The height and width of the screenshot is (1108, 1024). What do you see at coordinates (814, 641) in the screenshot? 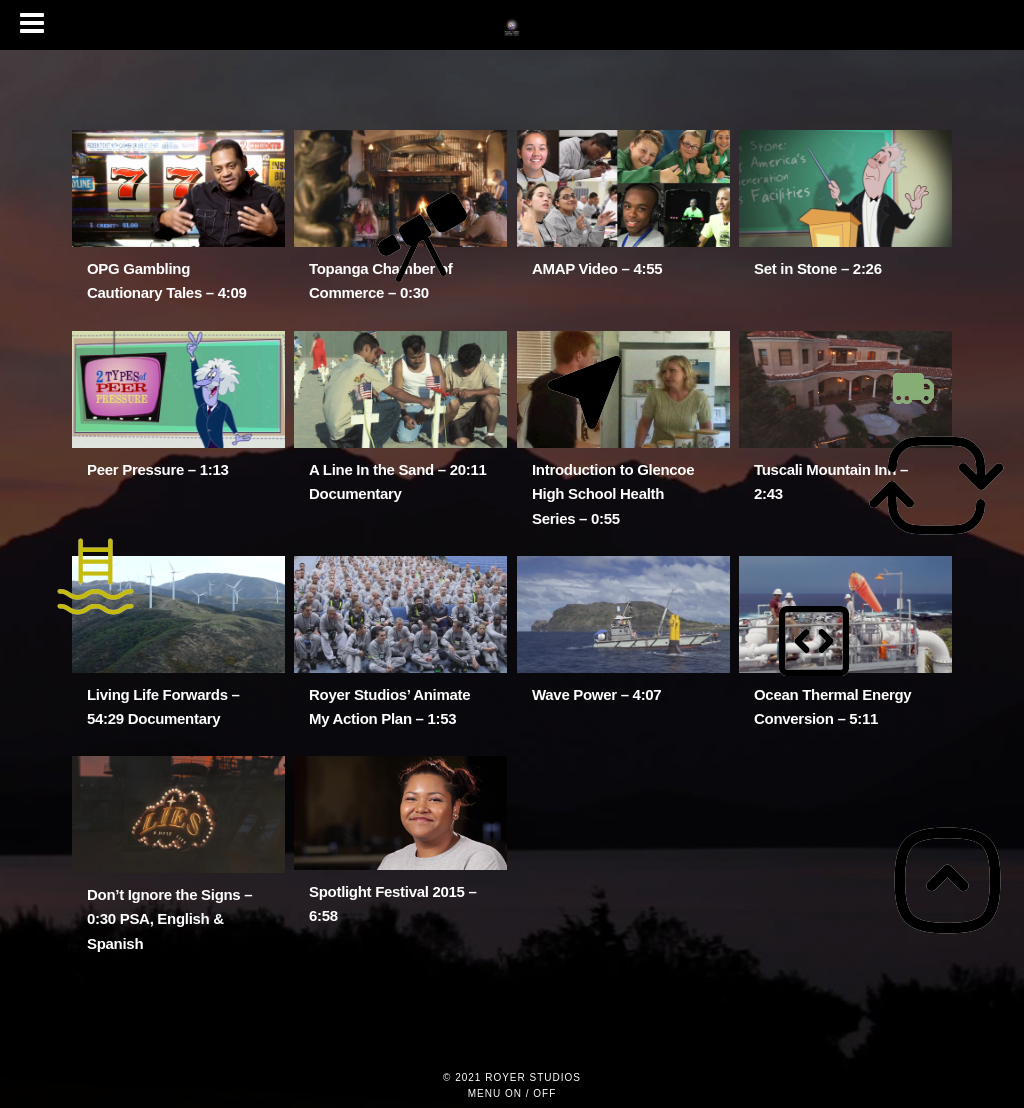
I see `view source code` at bounding box center [814, 641].